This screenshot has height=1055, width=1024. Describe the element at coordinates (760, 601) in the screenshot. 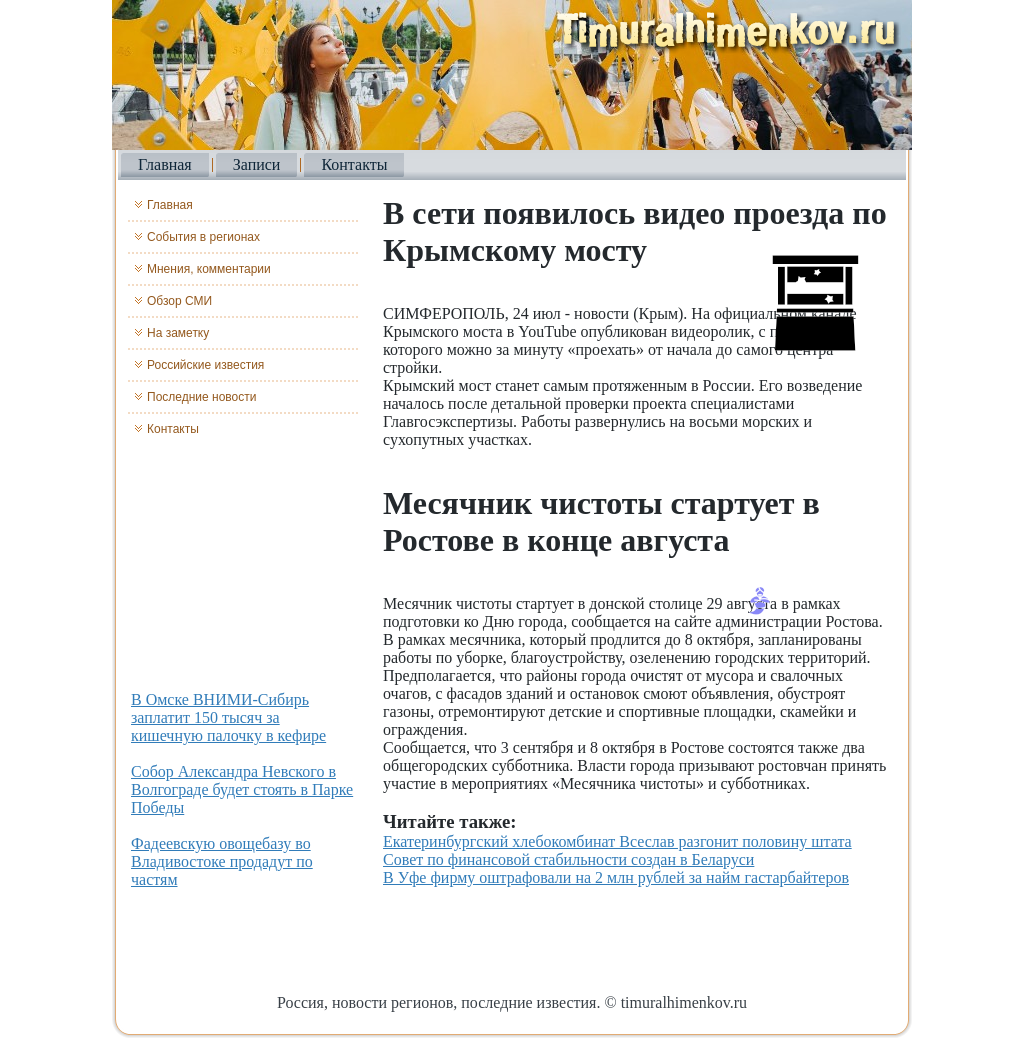

I see `summon or interact with a djinn character` at that location.